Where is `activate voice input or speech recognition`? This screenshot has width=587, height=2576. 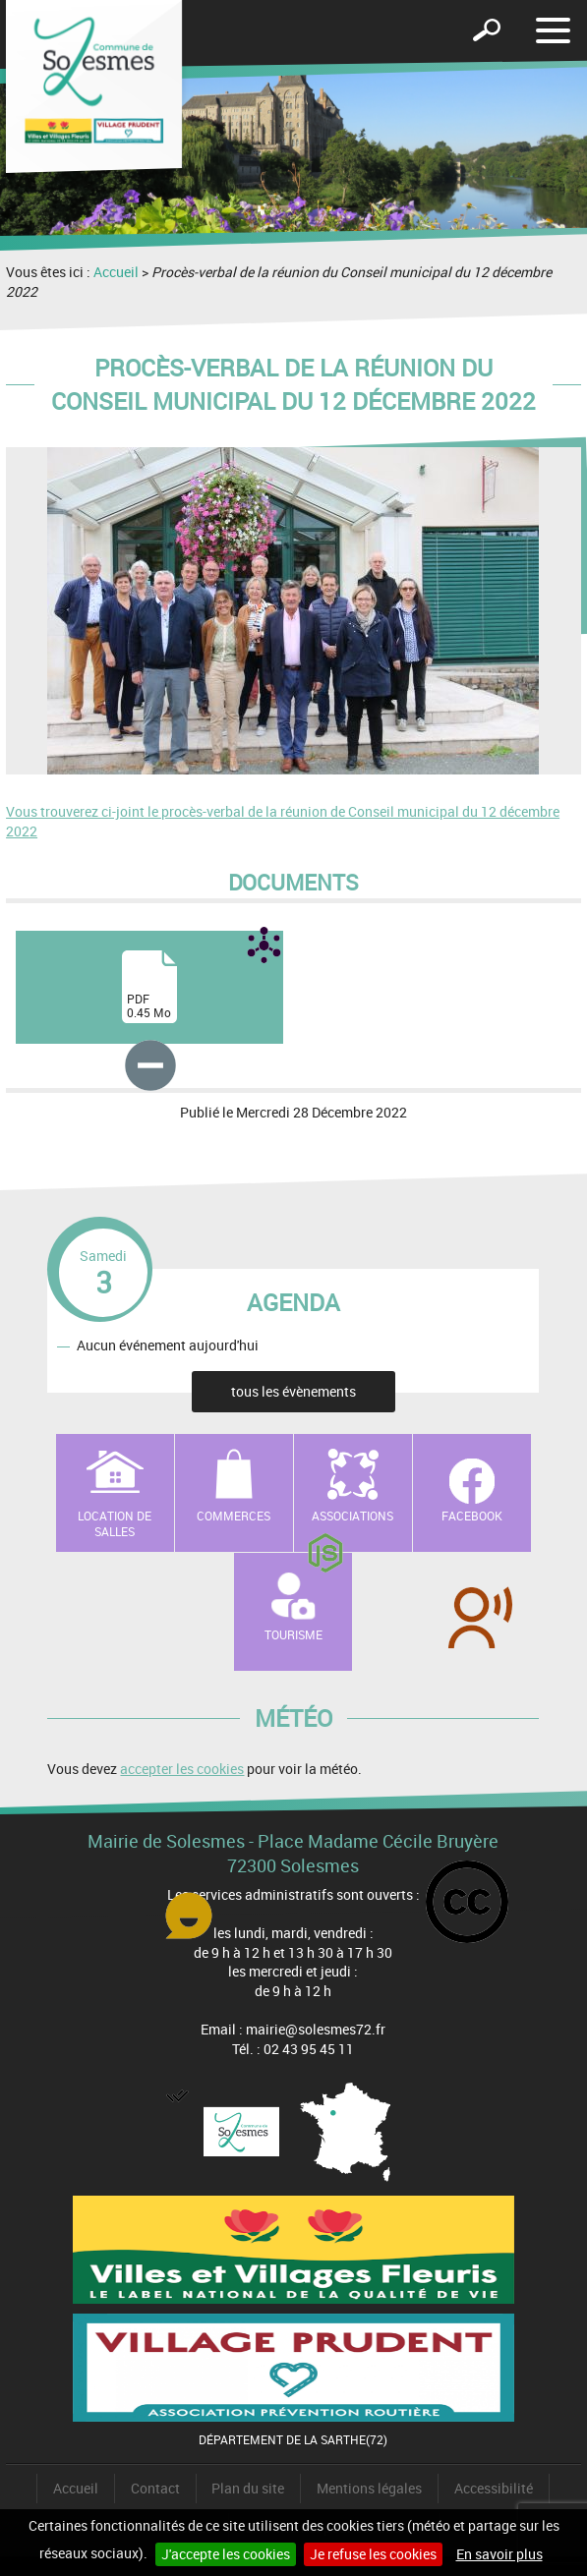 activate voice input or speech recognition is located at coordinates (480, 1619).